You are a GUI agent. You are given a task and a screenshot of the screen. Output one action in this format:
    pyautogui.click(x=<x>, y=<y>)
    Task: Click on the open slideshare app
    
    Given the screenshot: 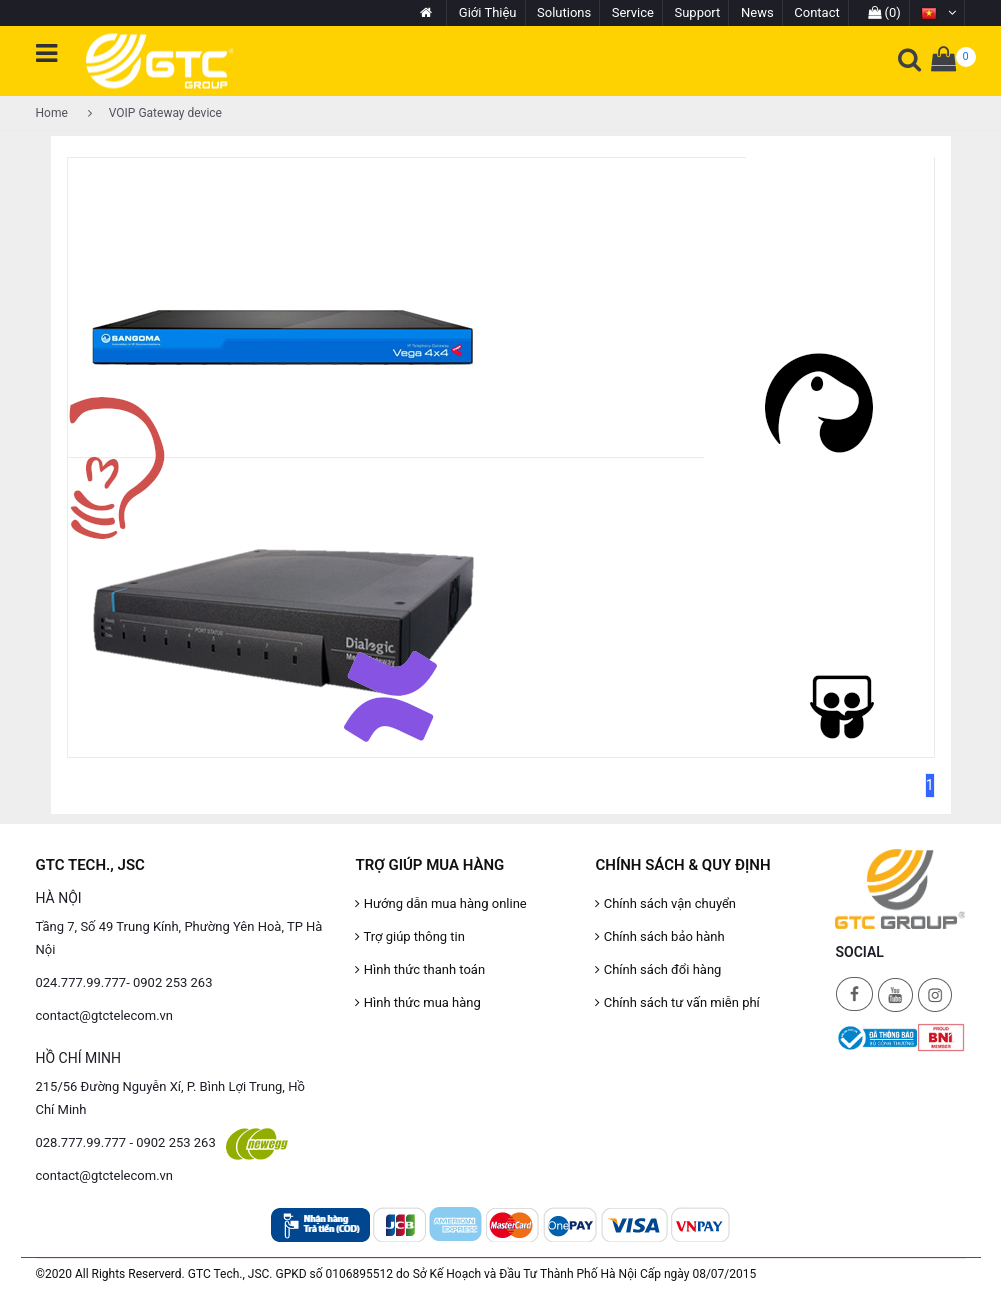 What is the action you would take?
    pyautogui.click(x=842, y=707)
    